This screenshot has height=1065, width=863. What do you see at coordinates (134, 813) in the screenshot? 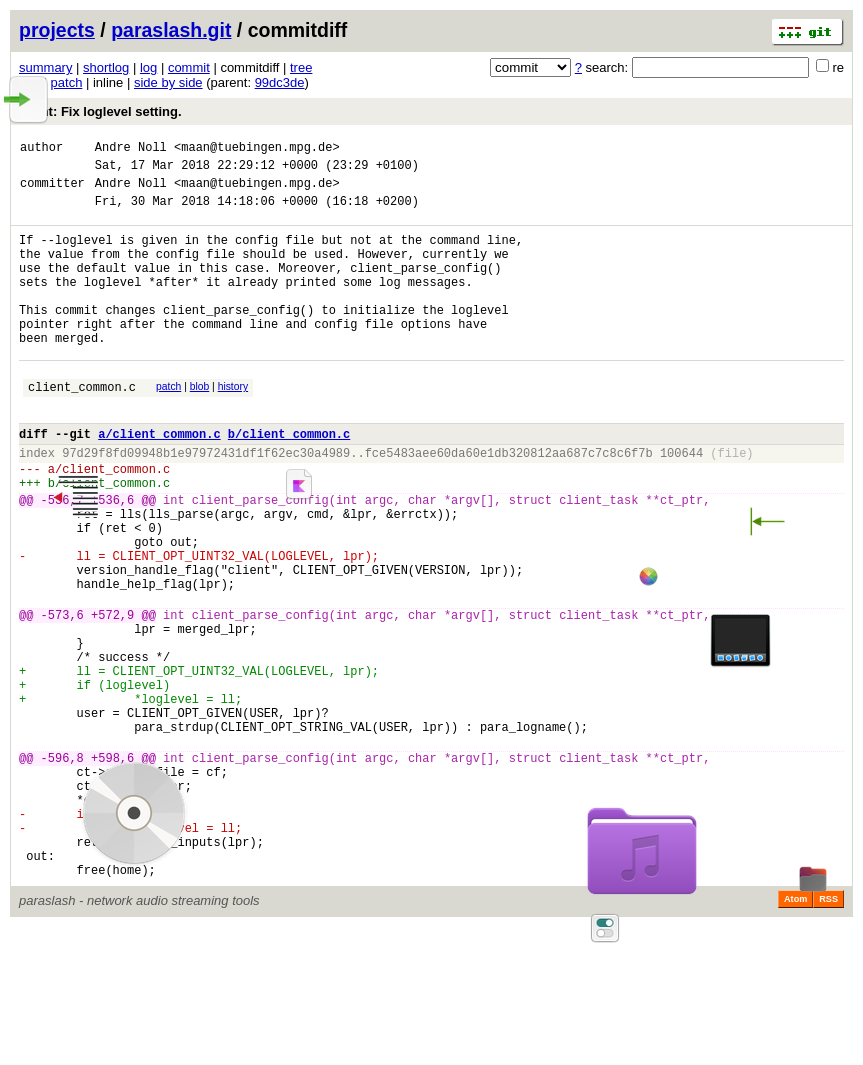
I see `access dvd or optical disc drive` at bounding box center [134, 813].